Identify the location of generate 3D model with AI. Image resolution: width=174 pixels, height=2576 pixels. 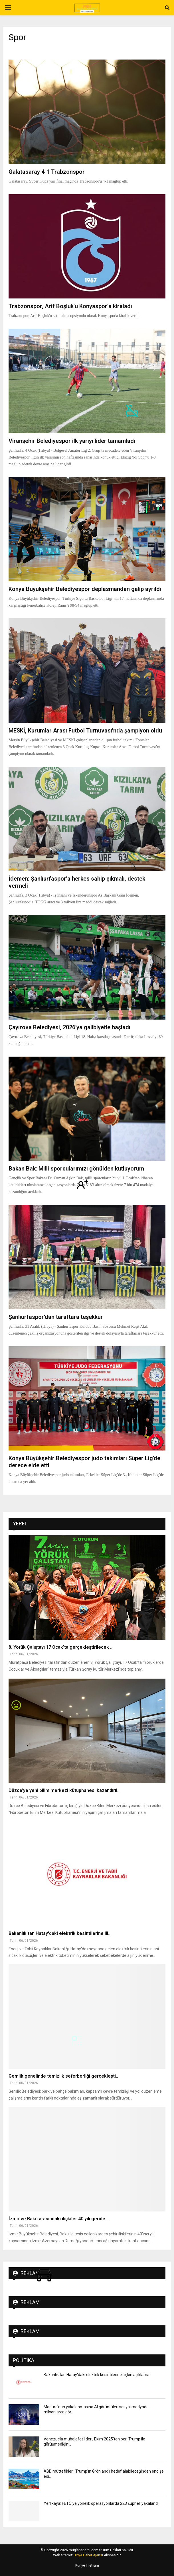
(123, 819).